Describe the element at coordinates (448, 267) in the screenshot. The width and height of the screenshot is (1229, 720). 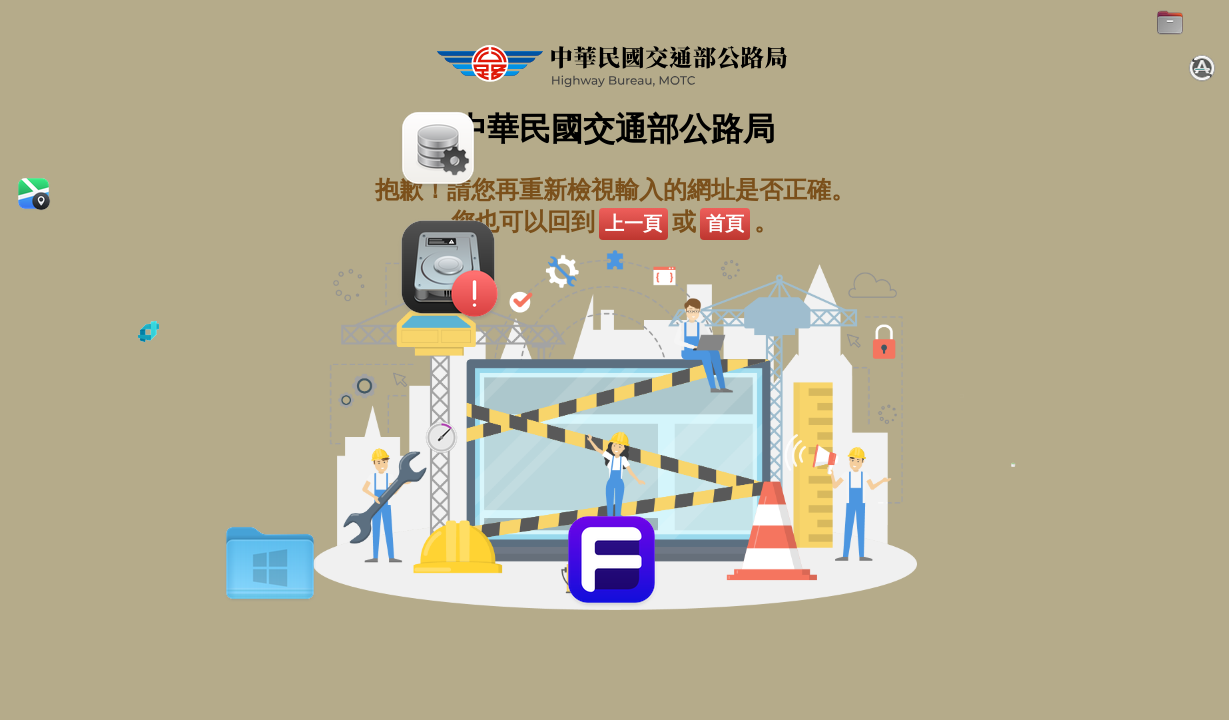
I see `disk space warning alert` at that location.